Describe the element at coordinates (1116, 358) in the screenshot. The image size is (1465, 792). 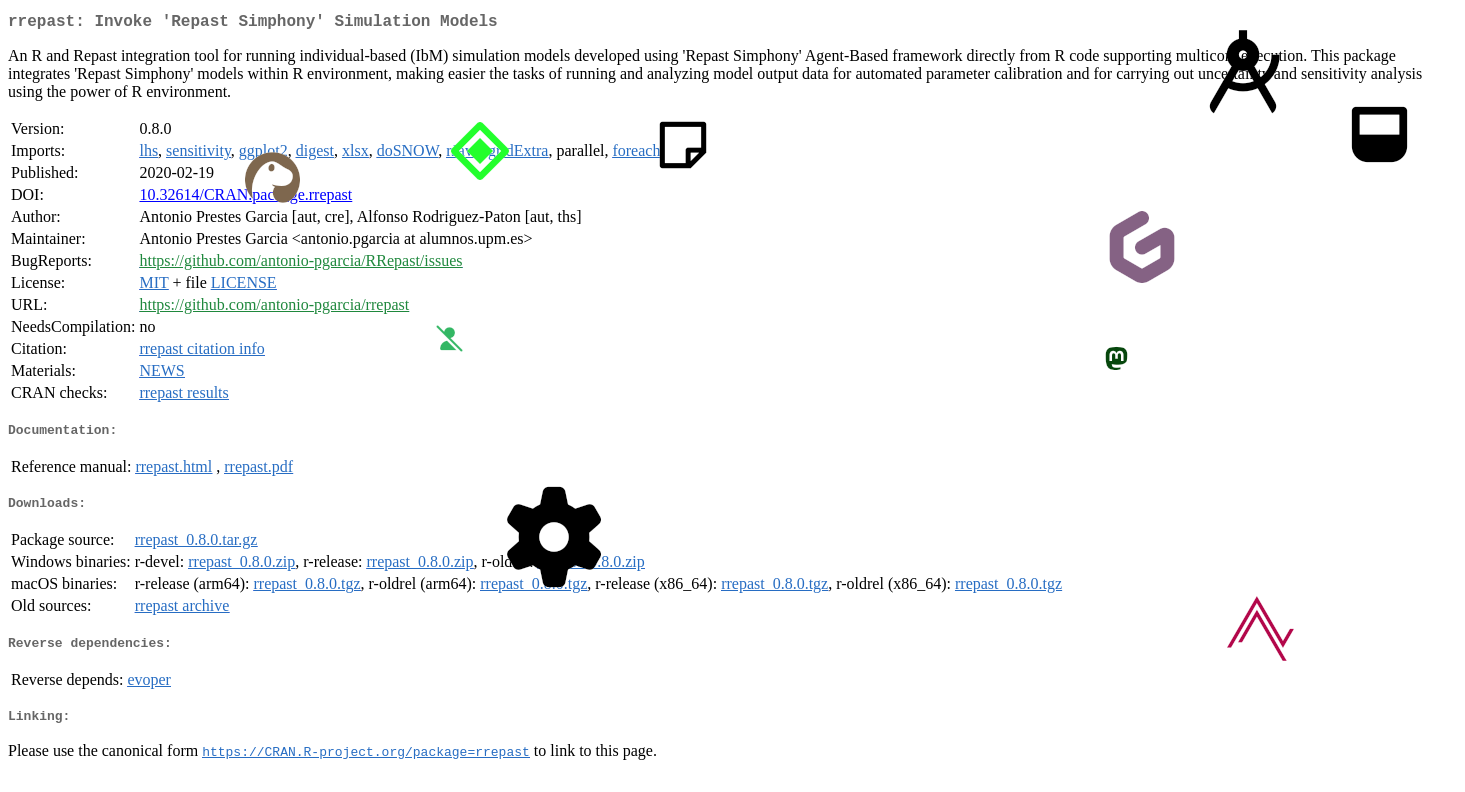
I see `open mastodon app` at that location.